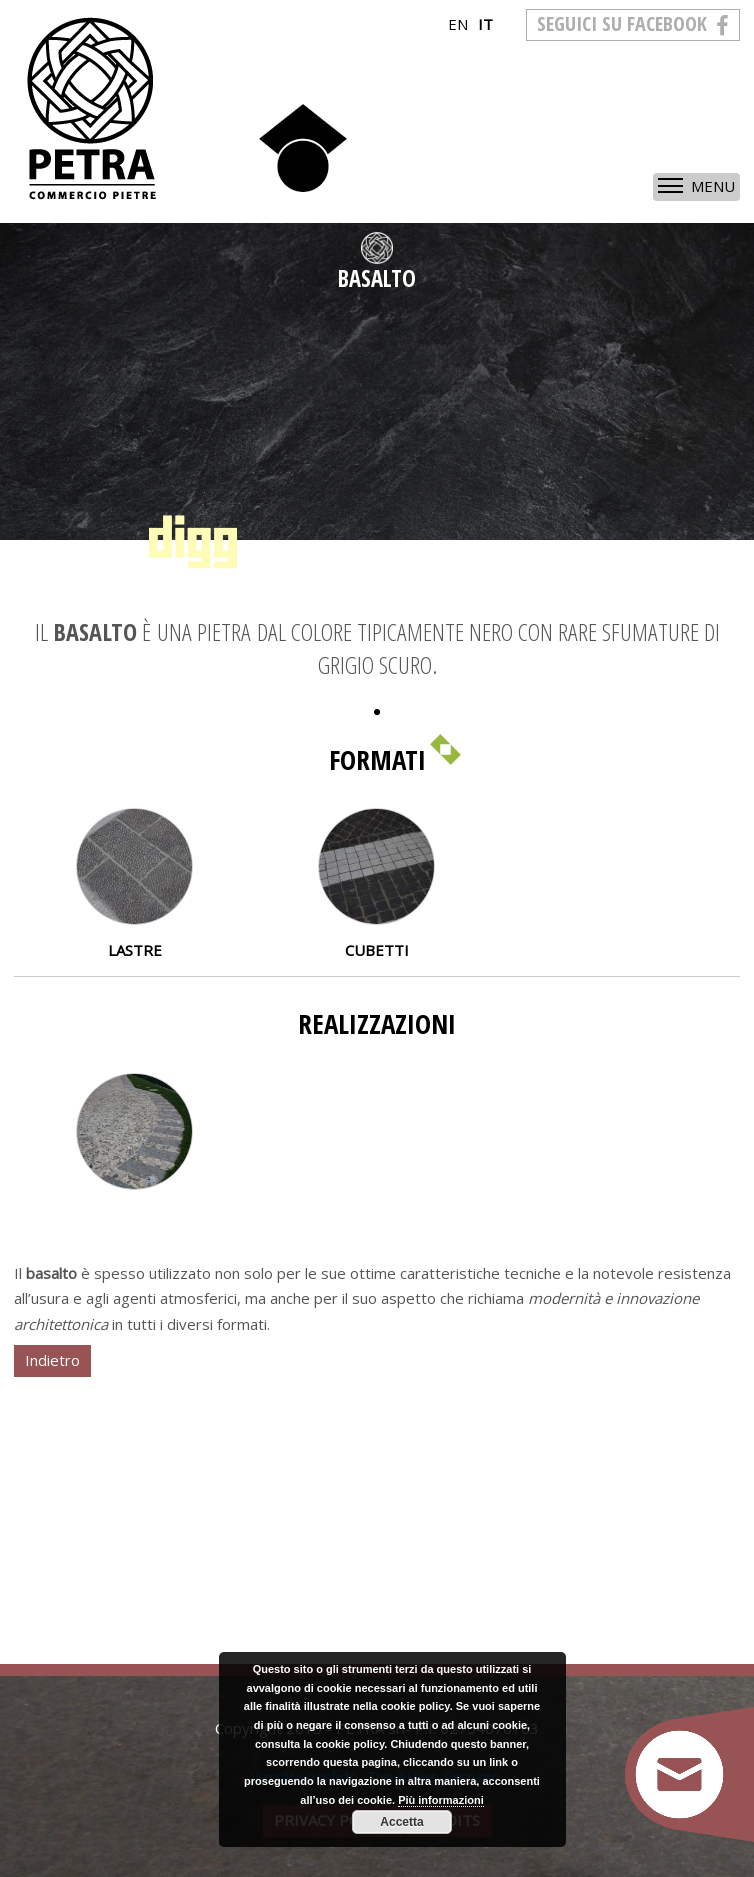 The image size is (754, 1877). Describe the element at coordinates (193, 542) in the screenshot. I see `digg social news website logo` at that location.